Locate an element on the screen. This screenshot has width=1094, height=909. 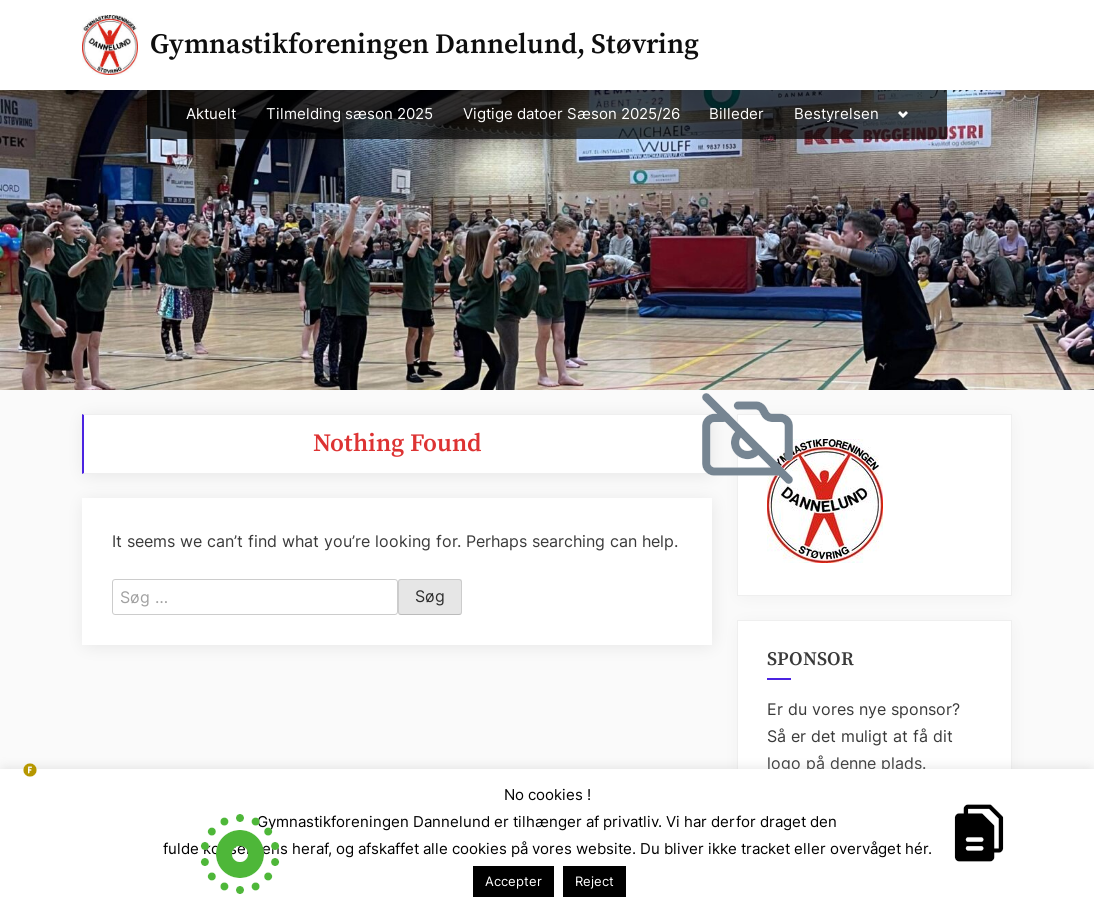
access reading mode or reader view is located at coordinates (871, 248).